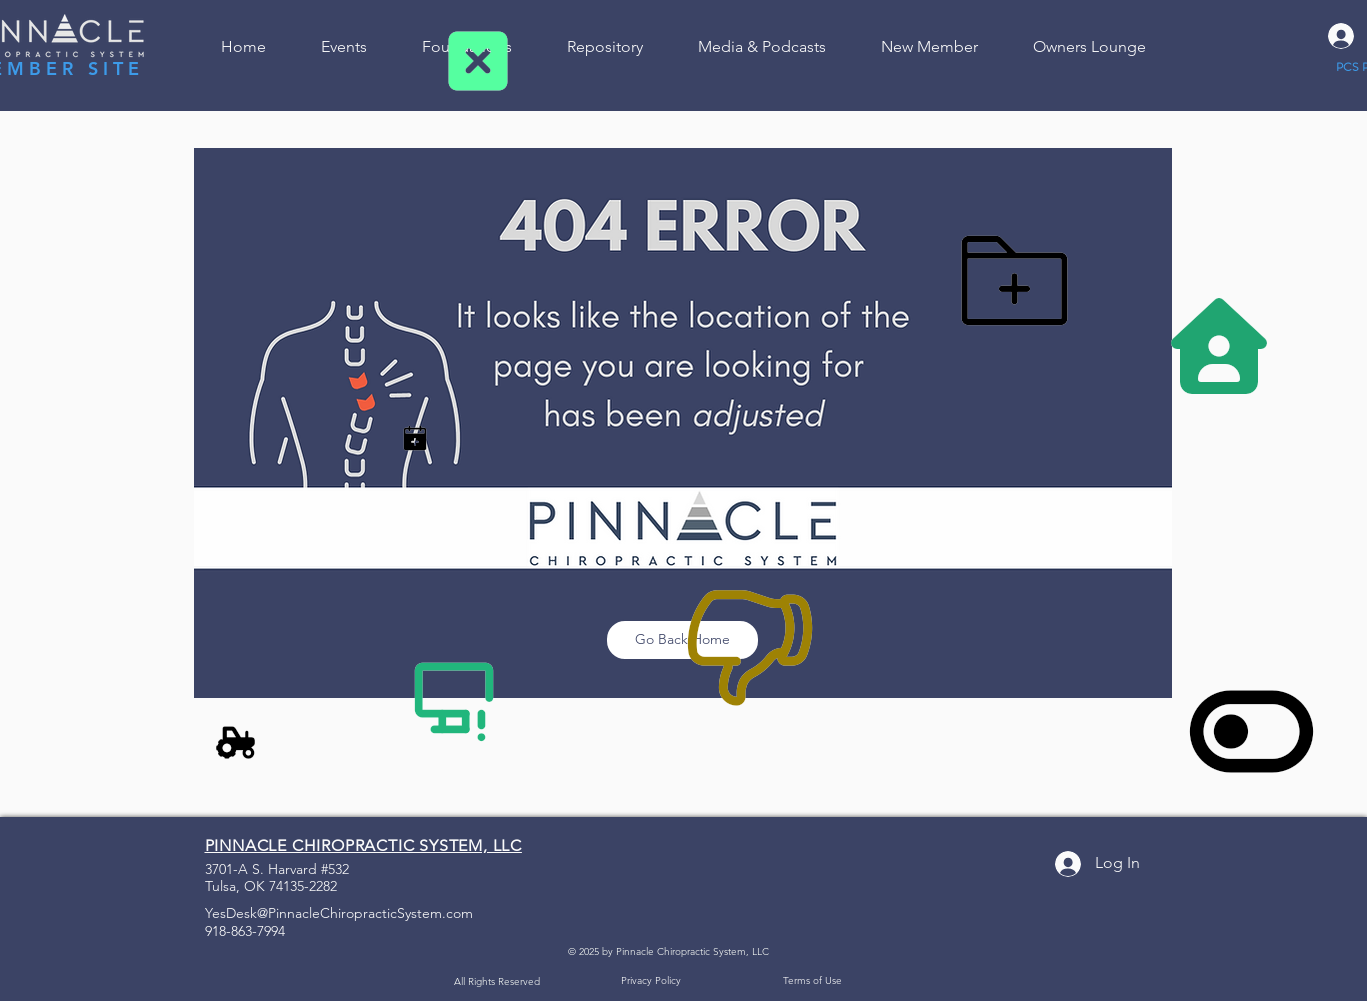 This screenshot has width=1367, height=1001. What do you see at coordinates (235, 741) in the screenshot?
I see `access farming or agricultural features` at bounding box center [235, 741].